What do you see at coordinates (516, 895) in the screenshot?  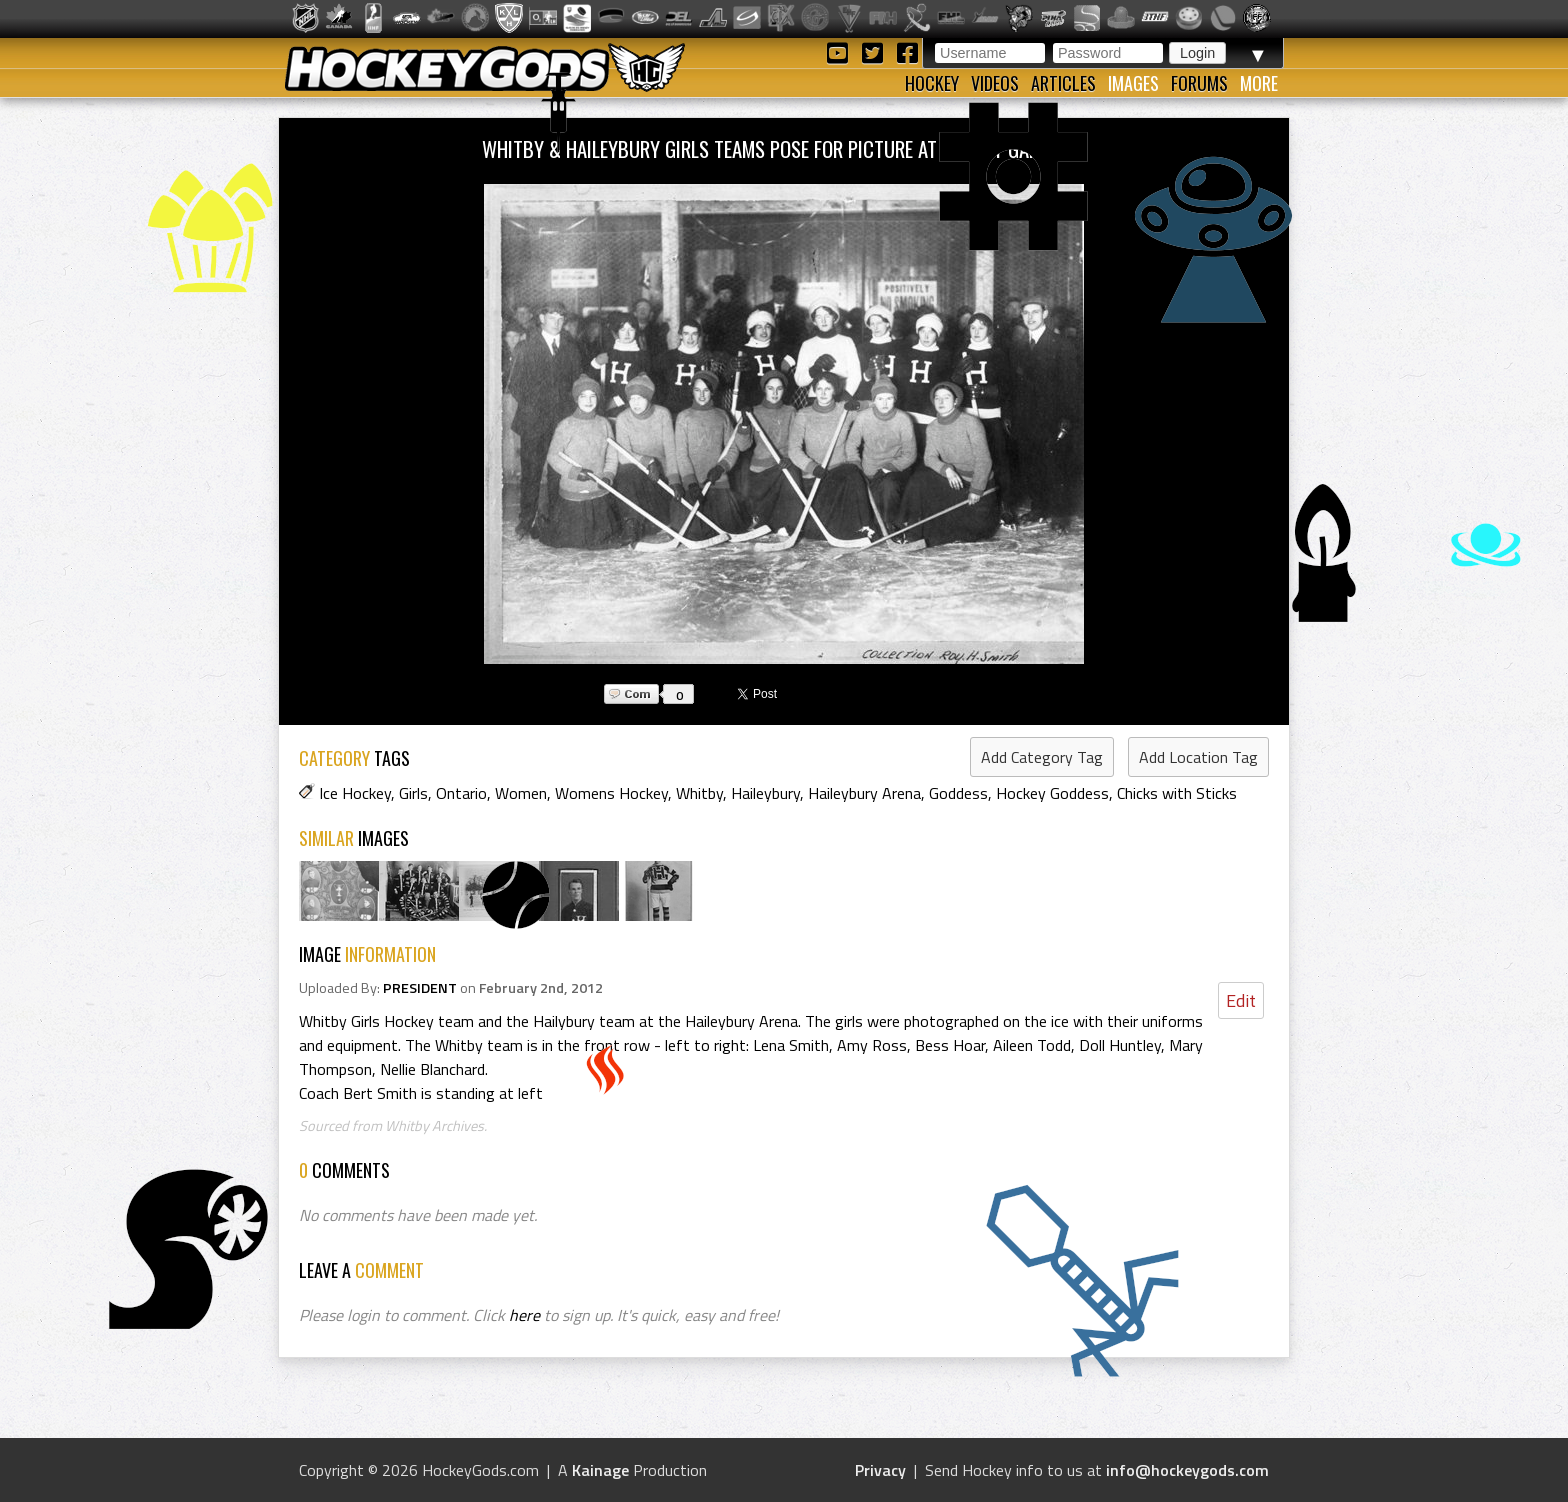 I see `access tennis or sports-related features` at bounding box center [516, 895].